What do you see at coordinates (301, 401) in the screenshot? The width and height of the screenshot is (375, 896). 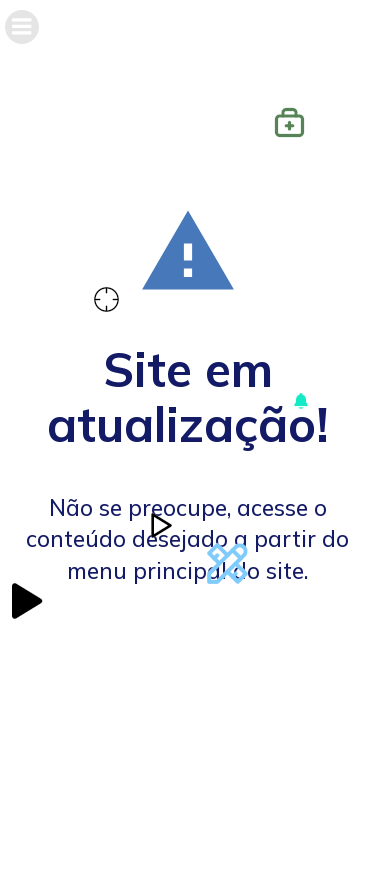 I see `view your notifications` at bounding box center [301, 401].